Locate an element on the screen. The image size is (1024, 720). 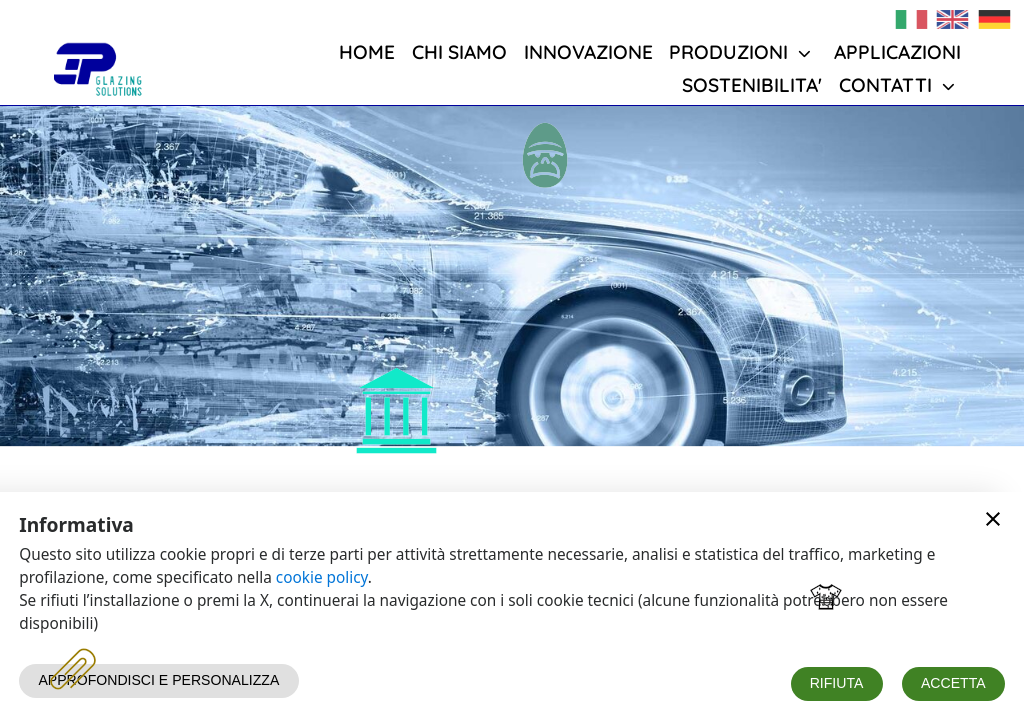
access banking or financial services is located at coordinates (396, 410).